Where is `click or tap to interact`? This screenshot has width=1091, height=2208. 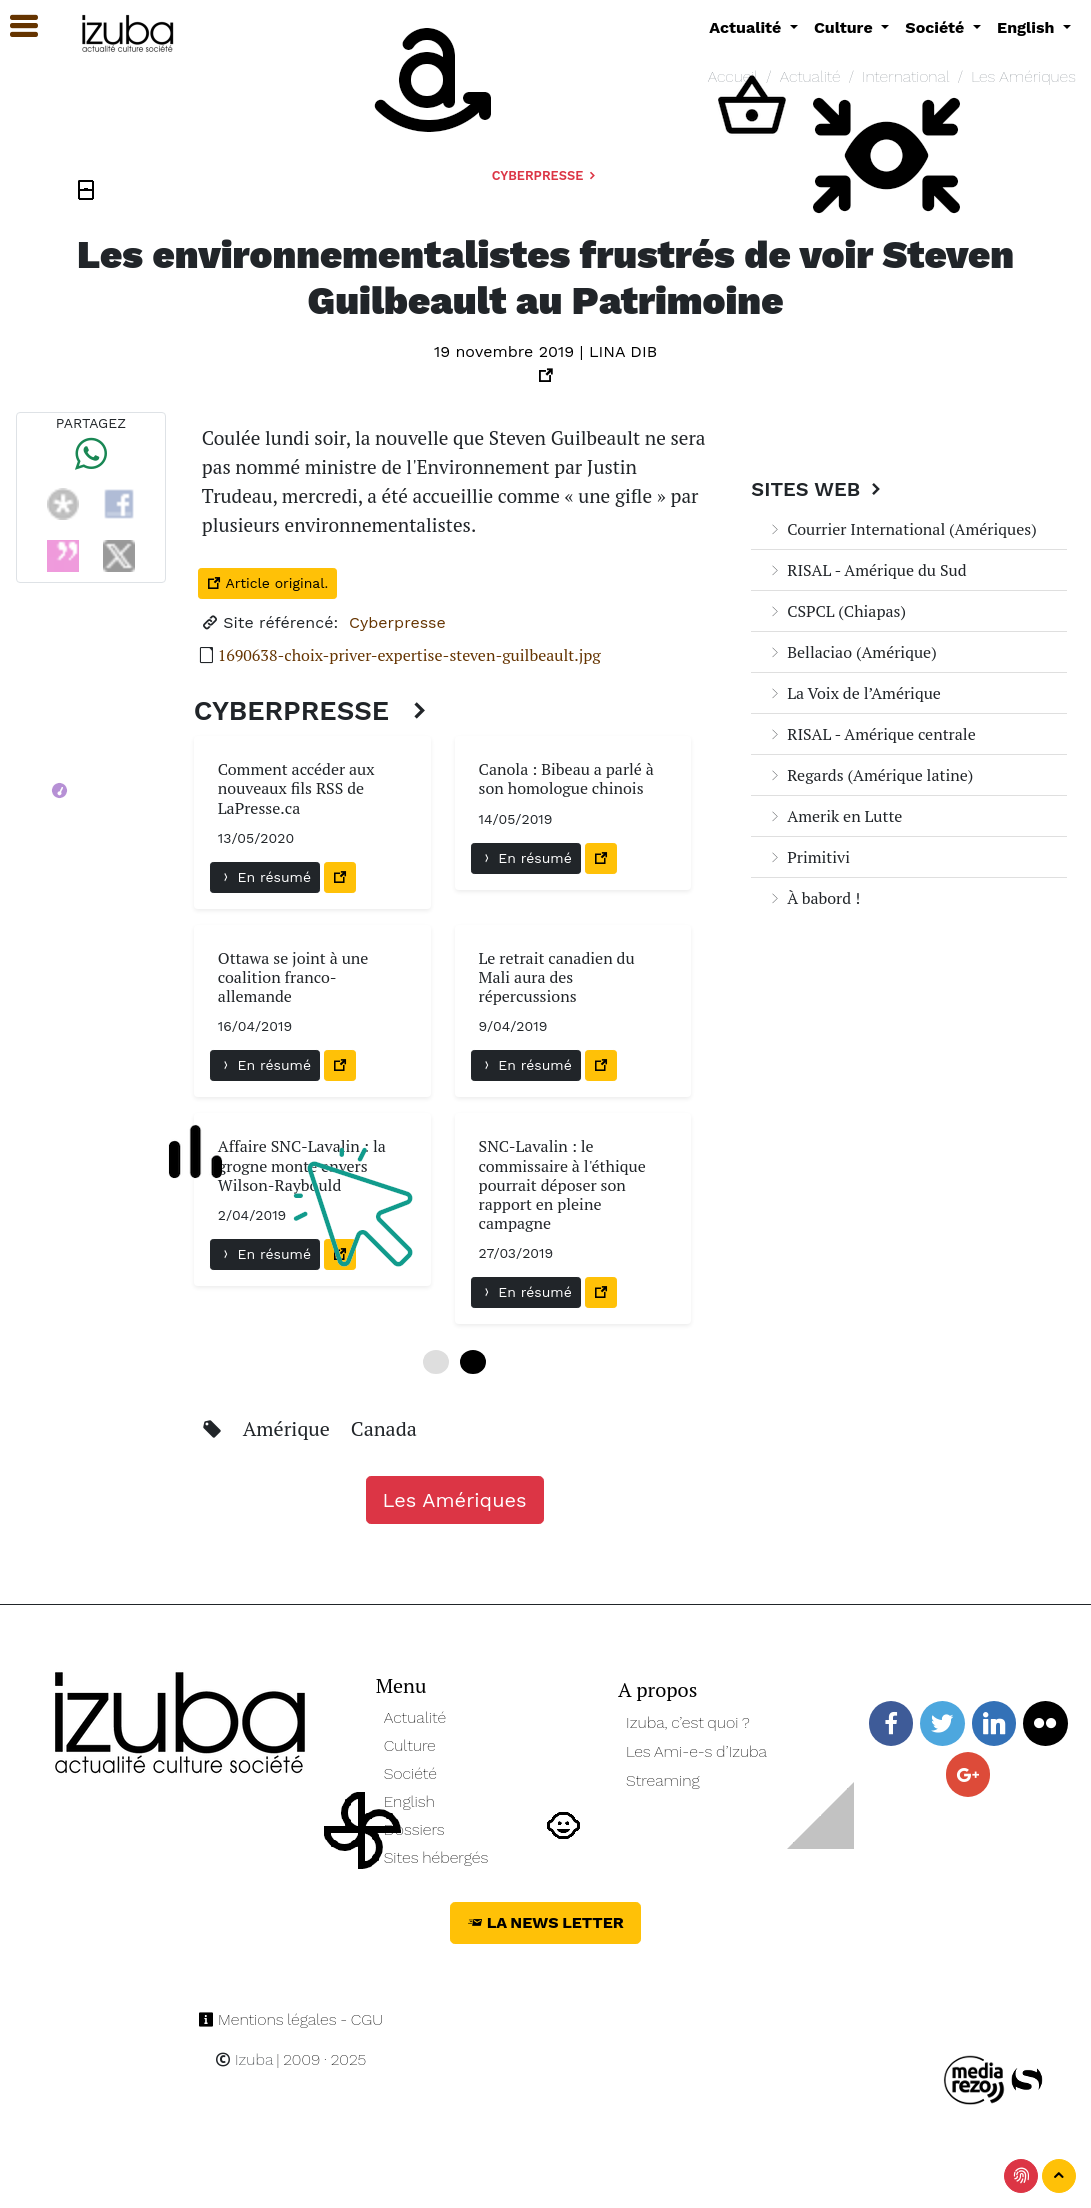 click or tap to interact is located at coordinates (360, 1214).